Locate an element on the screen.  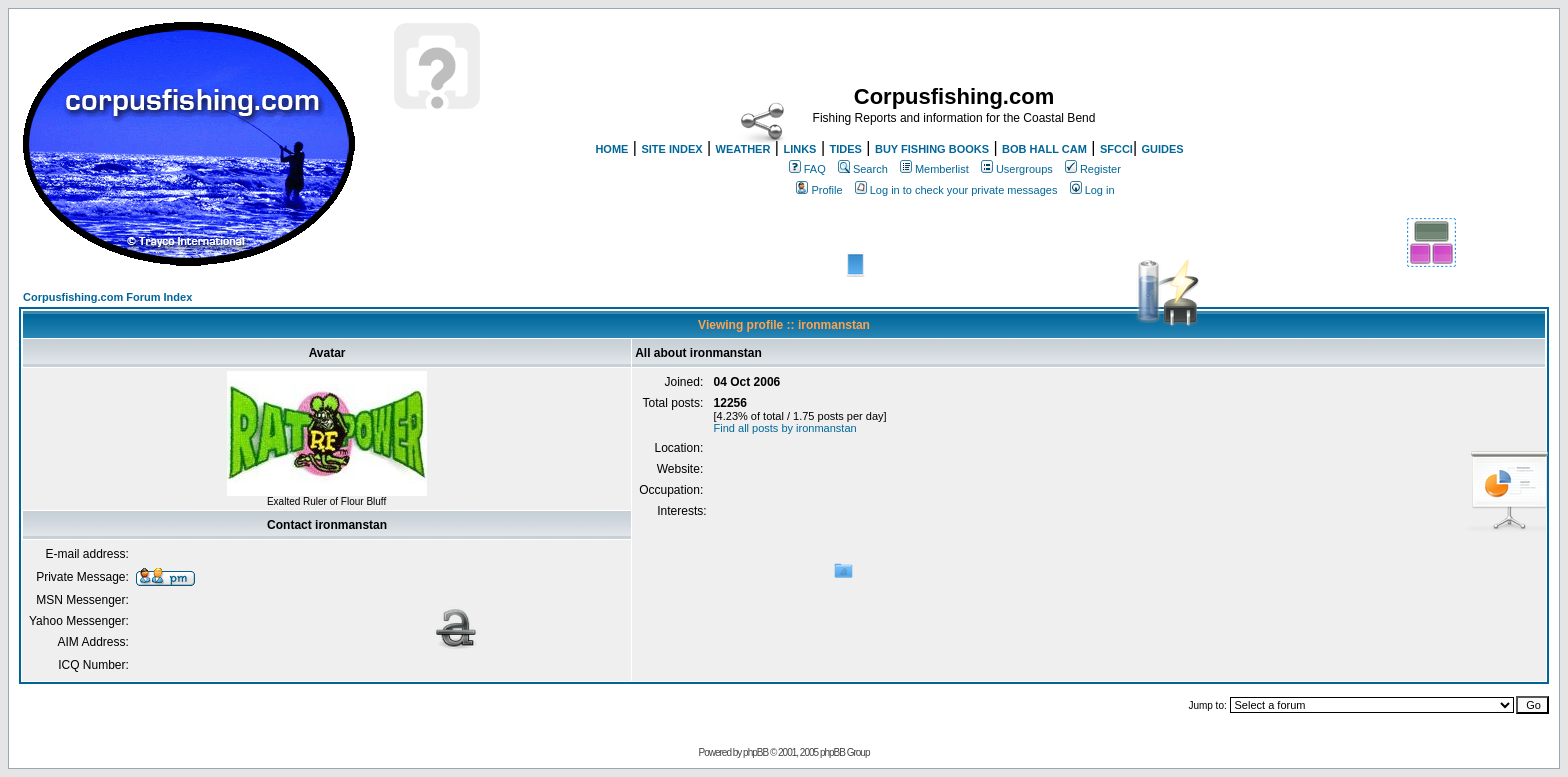
indicates battery is charging with good charge level is located at coordinates (1165, 292).